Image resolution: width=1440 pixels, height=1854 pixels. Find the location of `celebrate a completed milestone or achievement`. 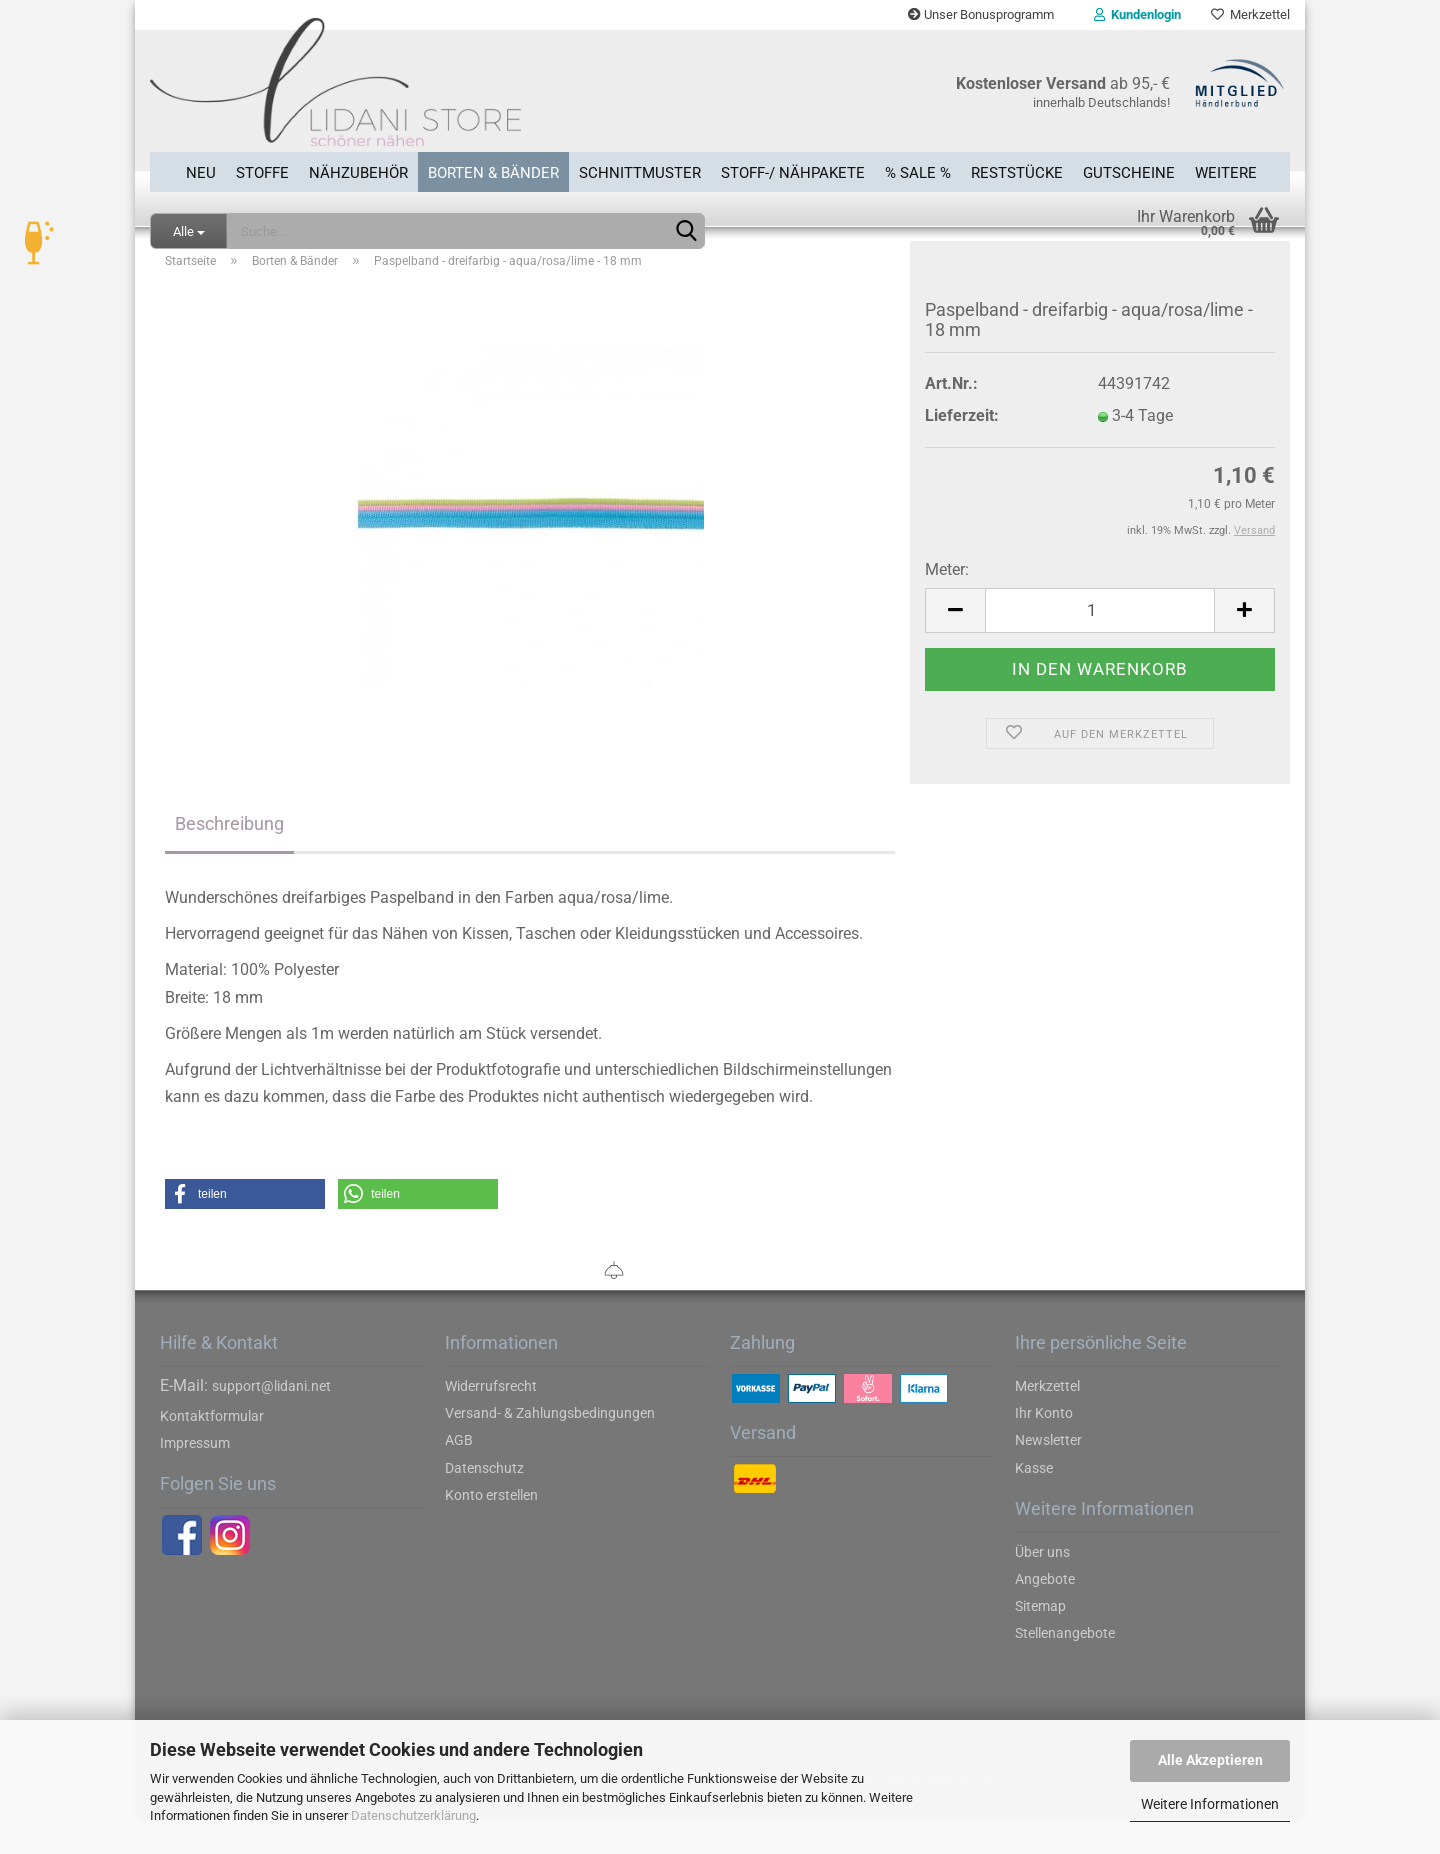

celebrate a completed milestone or achievement is located at coordinates (35, 243).